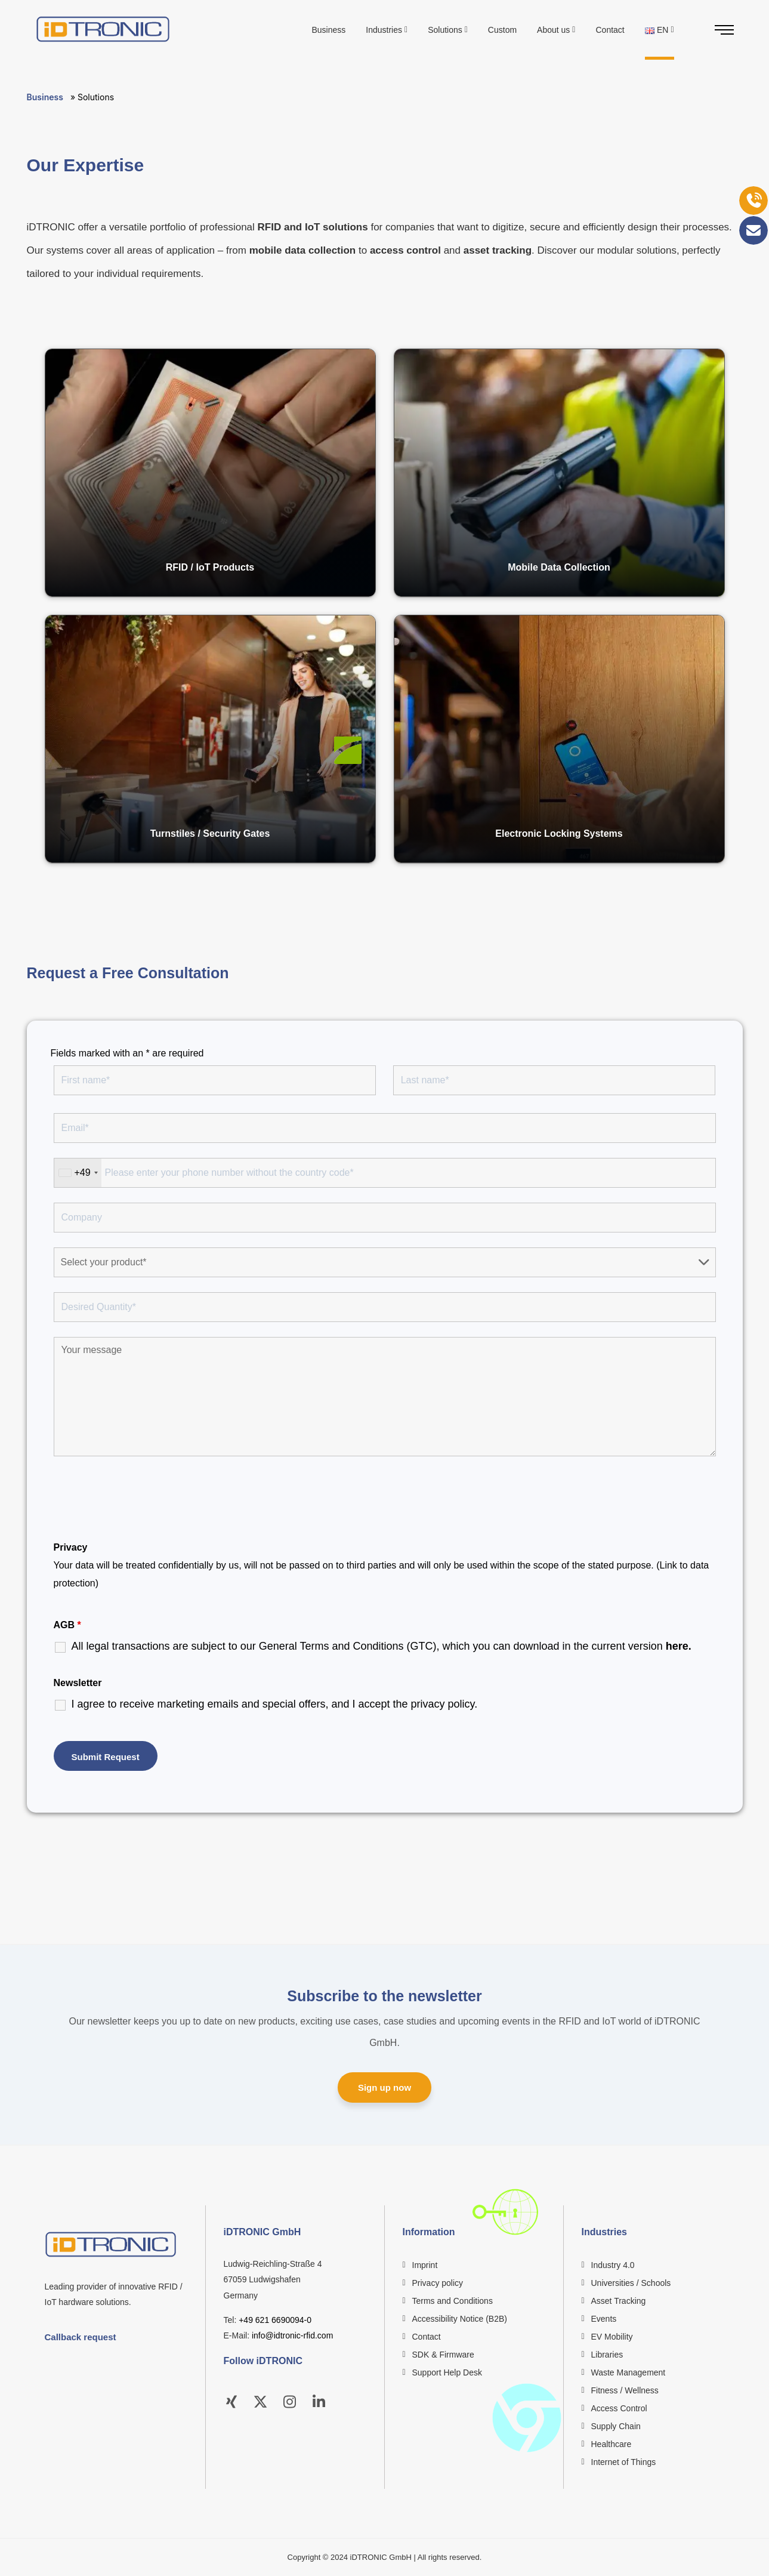  I want to click on open Google Chrome browser, so click(527, 2418).